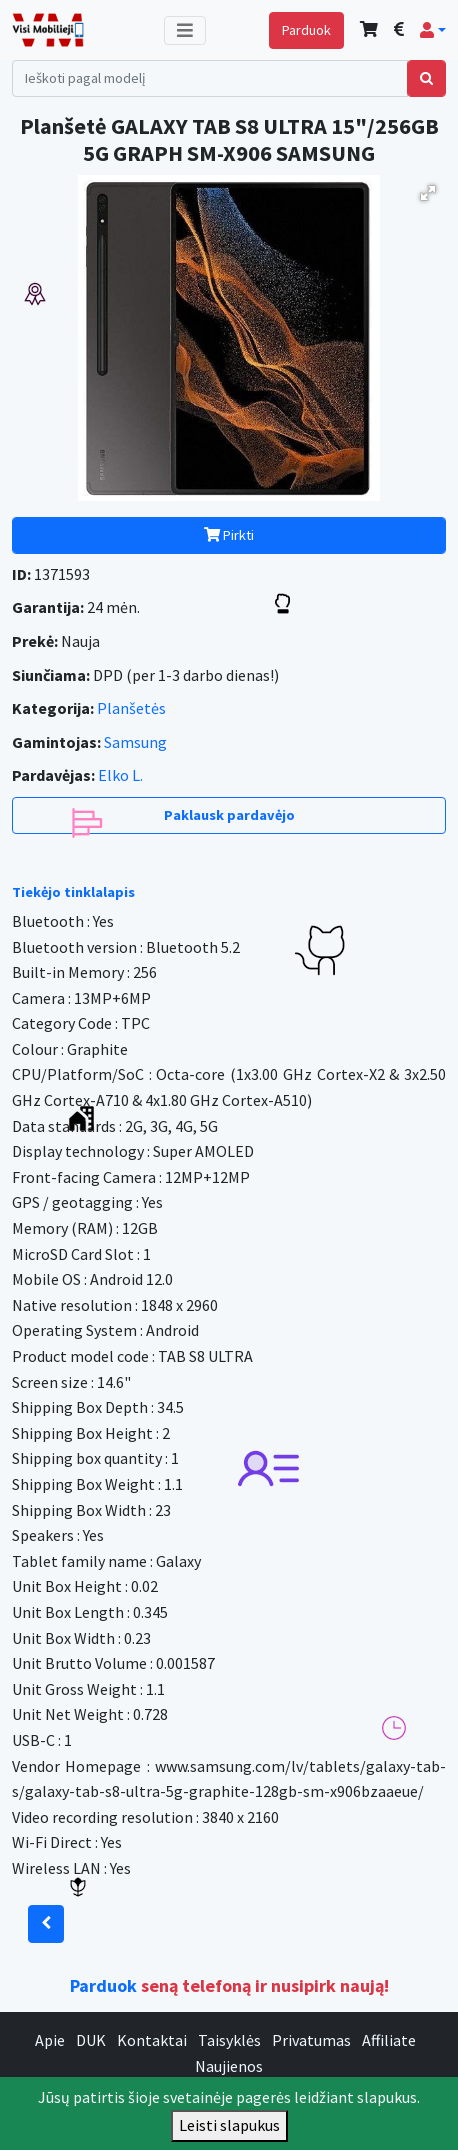 The height and width of the screenshot is (2150, 458). Describe the element at coordinates (267, 1468) in the screenshot. I see `view user directory or contact list` at that location.